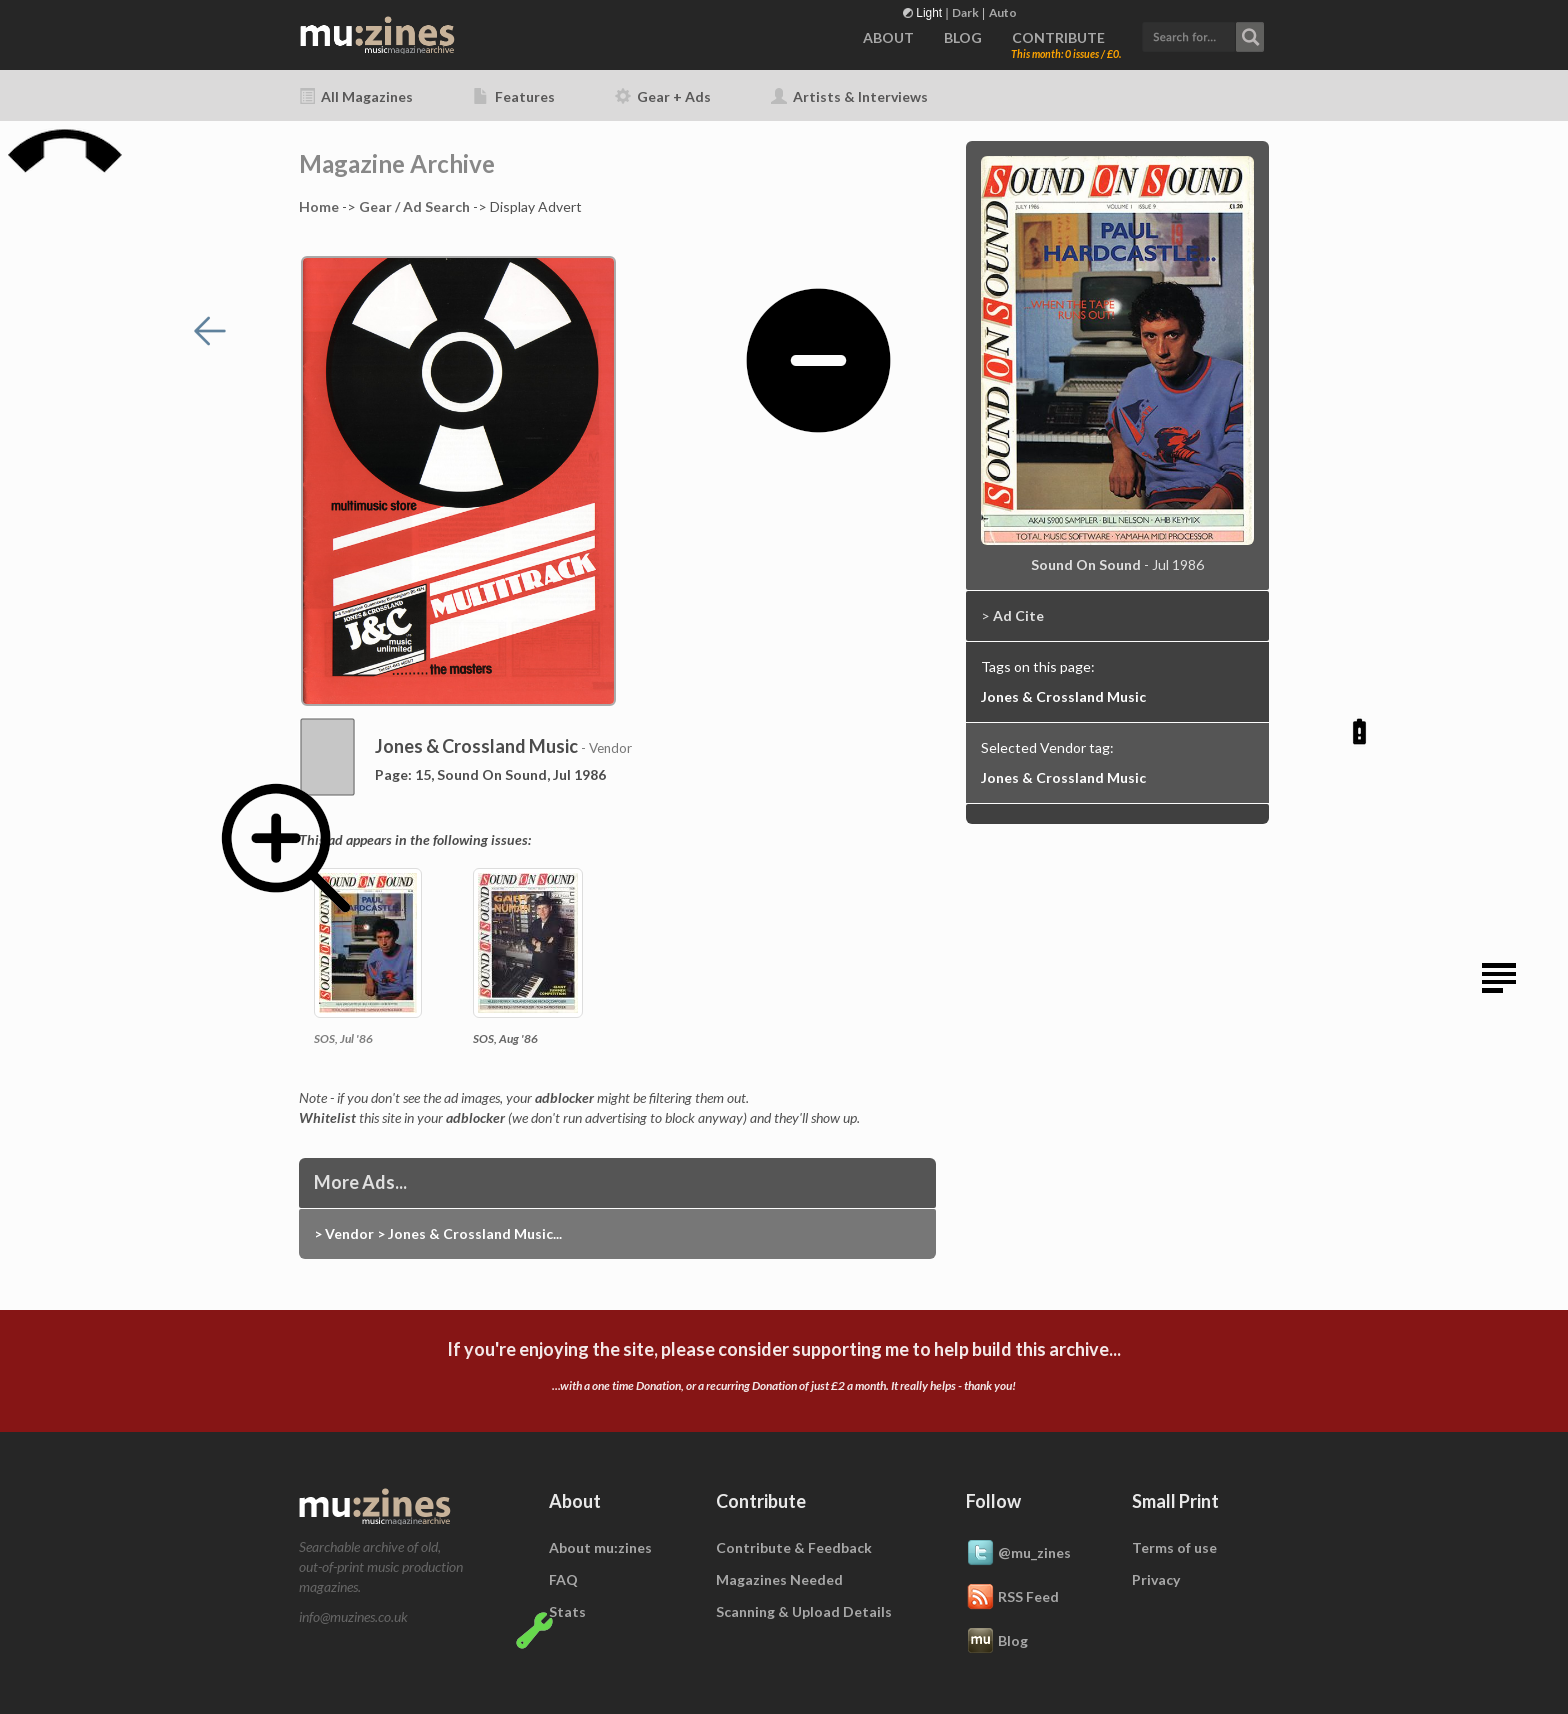  Describe the element at coordinates (818, 360) in the screenshot. I see `remove an item from a list or collection` at that location.